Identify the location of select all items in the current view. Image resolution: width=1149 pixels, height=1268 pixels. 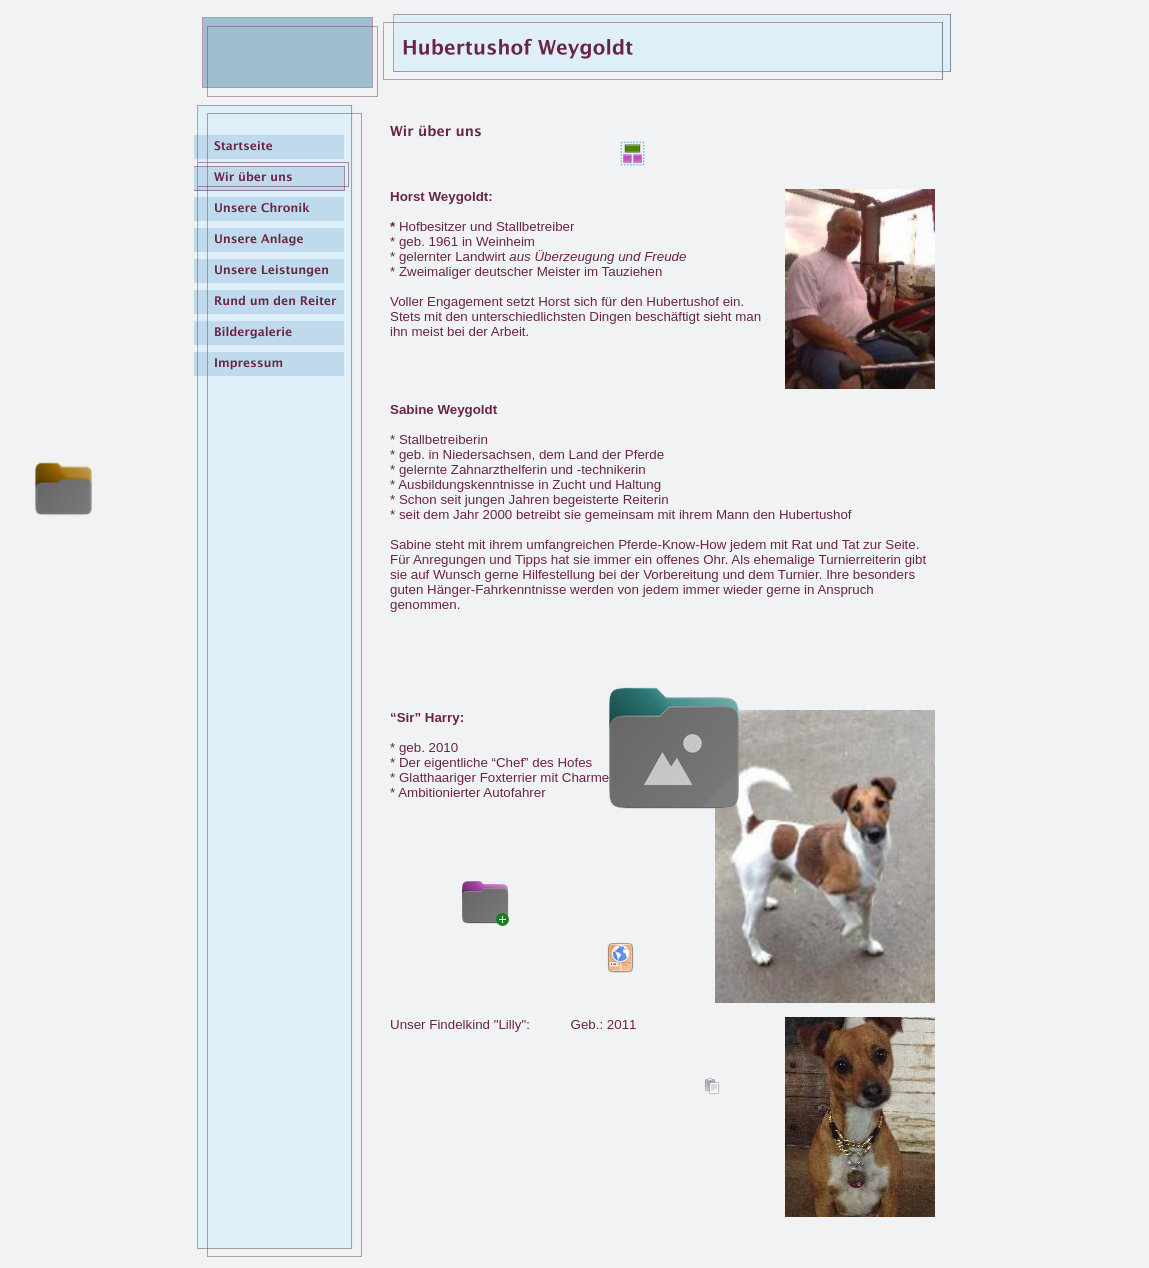
(632, 153).